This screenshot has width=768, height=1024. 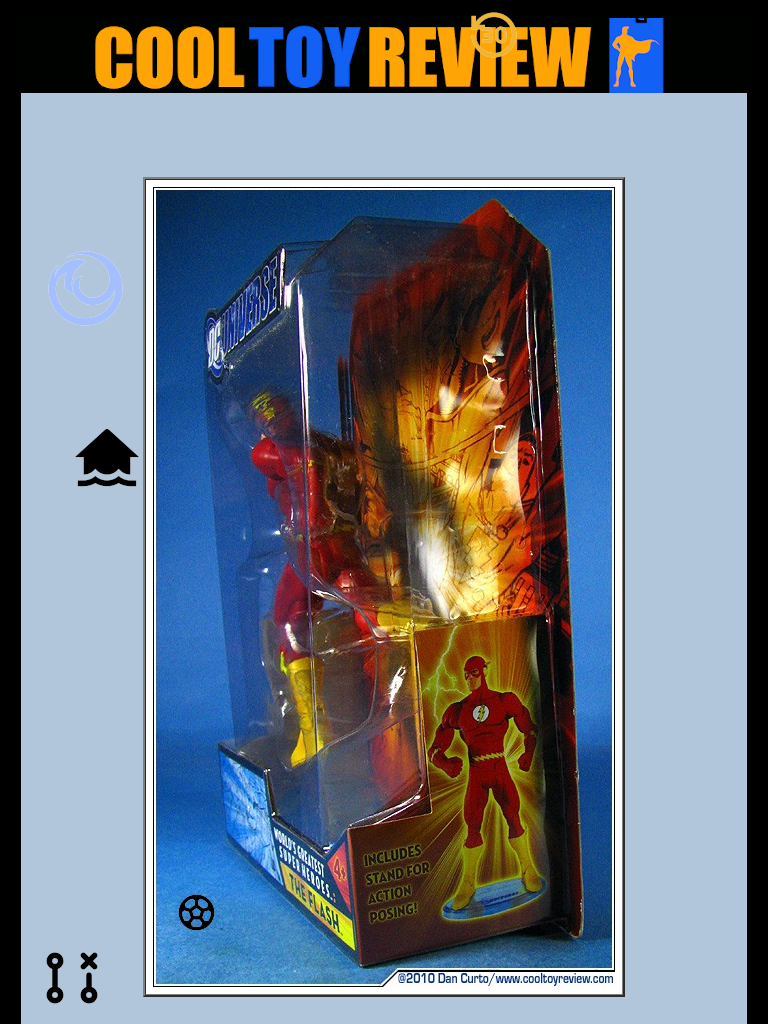 I want to click on access football or soccer content, so click(x=196, y=912).